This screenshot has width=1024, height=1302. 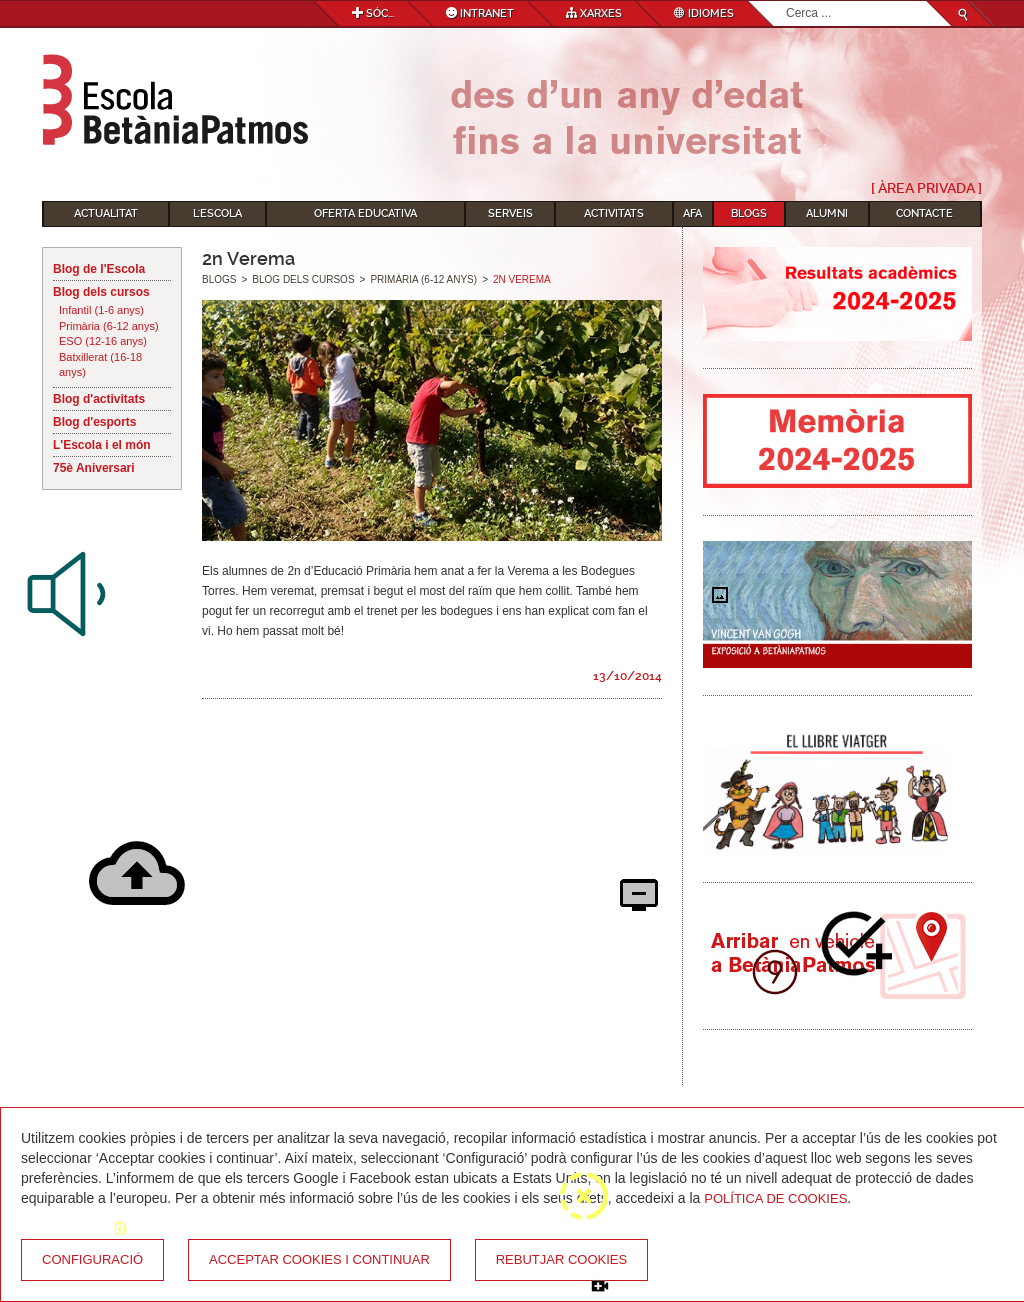 What do you see at coordinates (600, 1286) in the screenshot?
I see `start a new video call` at bounding box center [600, 1286].